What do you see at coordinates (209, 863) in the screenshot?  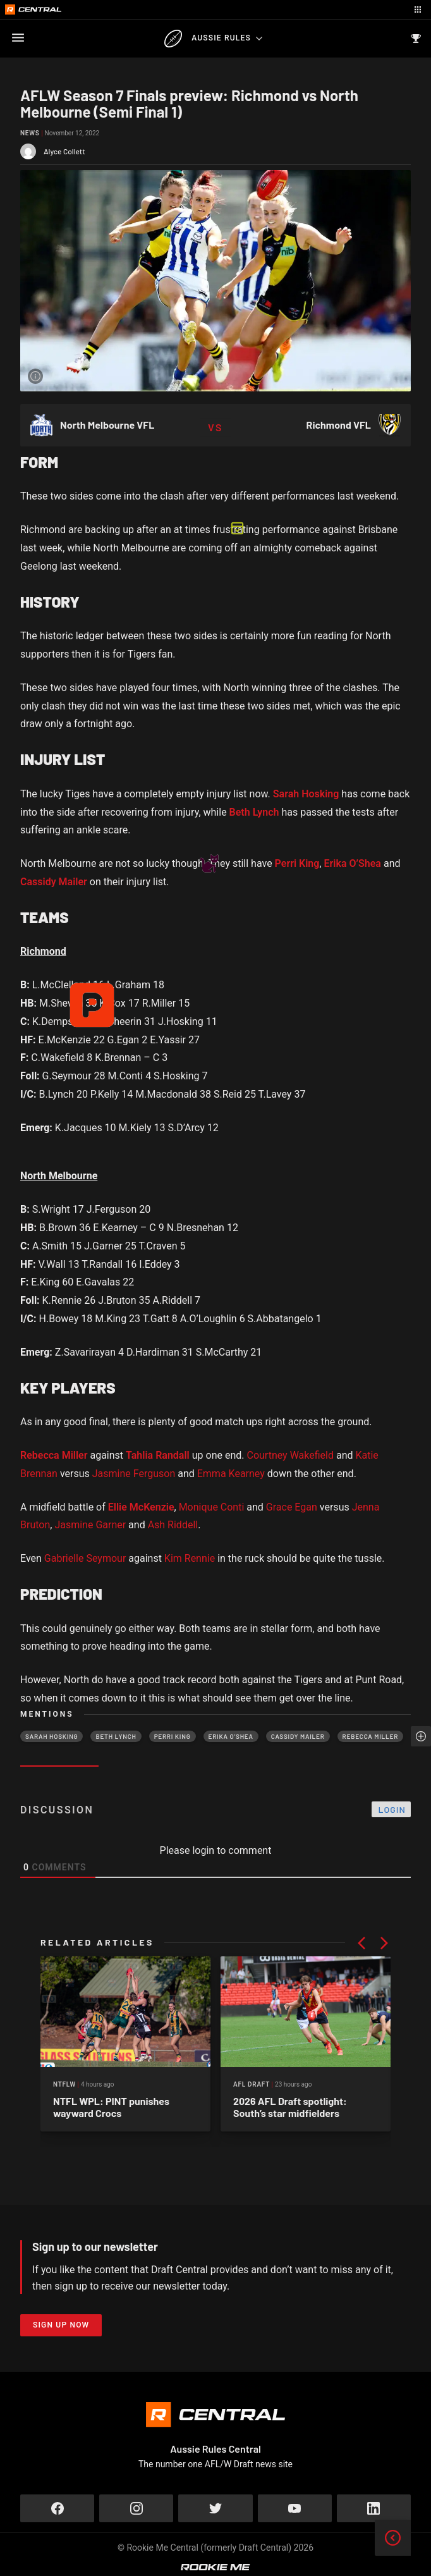 I see `view pet-related content or services` at bounding box center [209, 863].